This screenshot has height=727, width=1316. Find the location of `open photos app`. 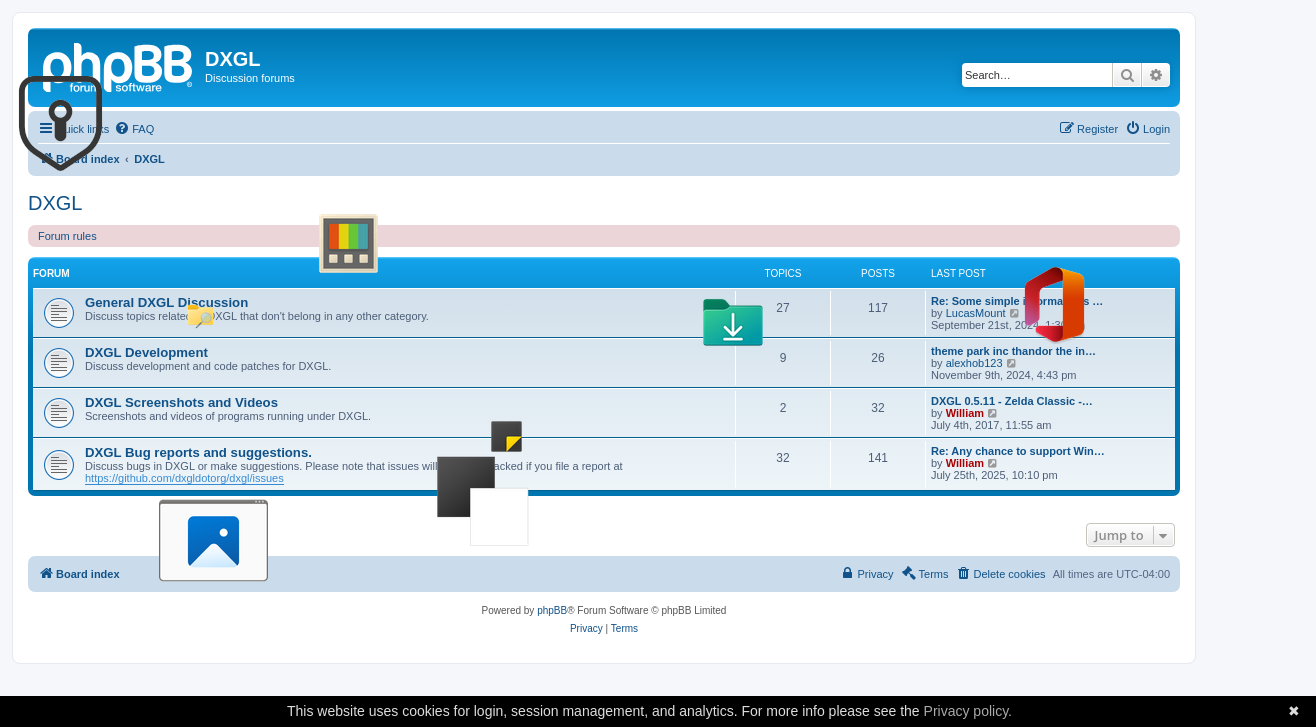

open photos app is located at coordinates (213, 540).